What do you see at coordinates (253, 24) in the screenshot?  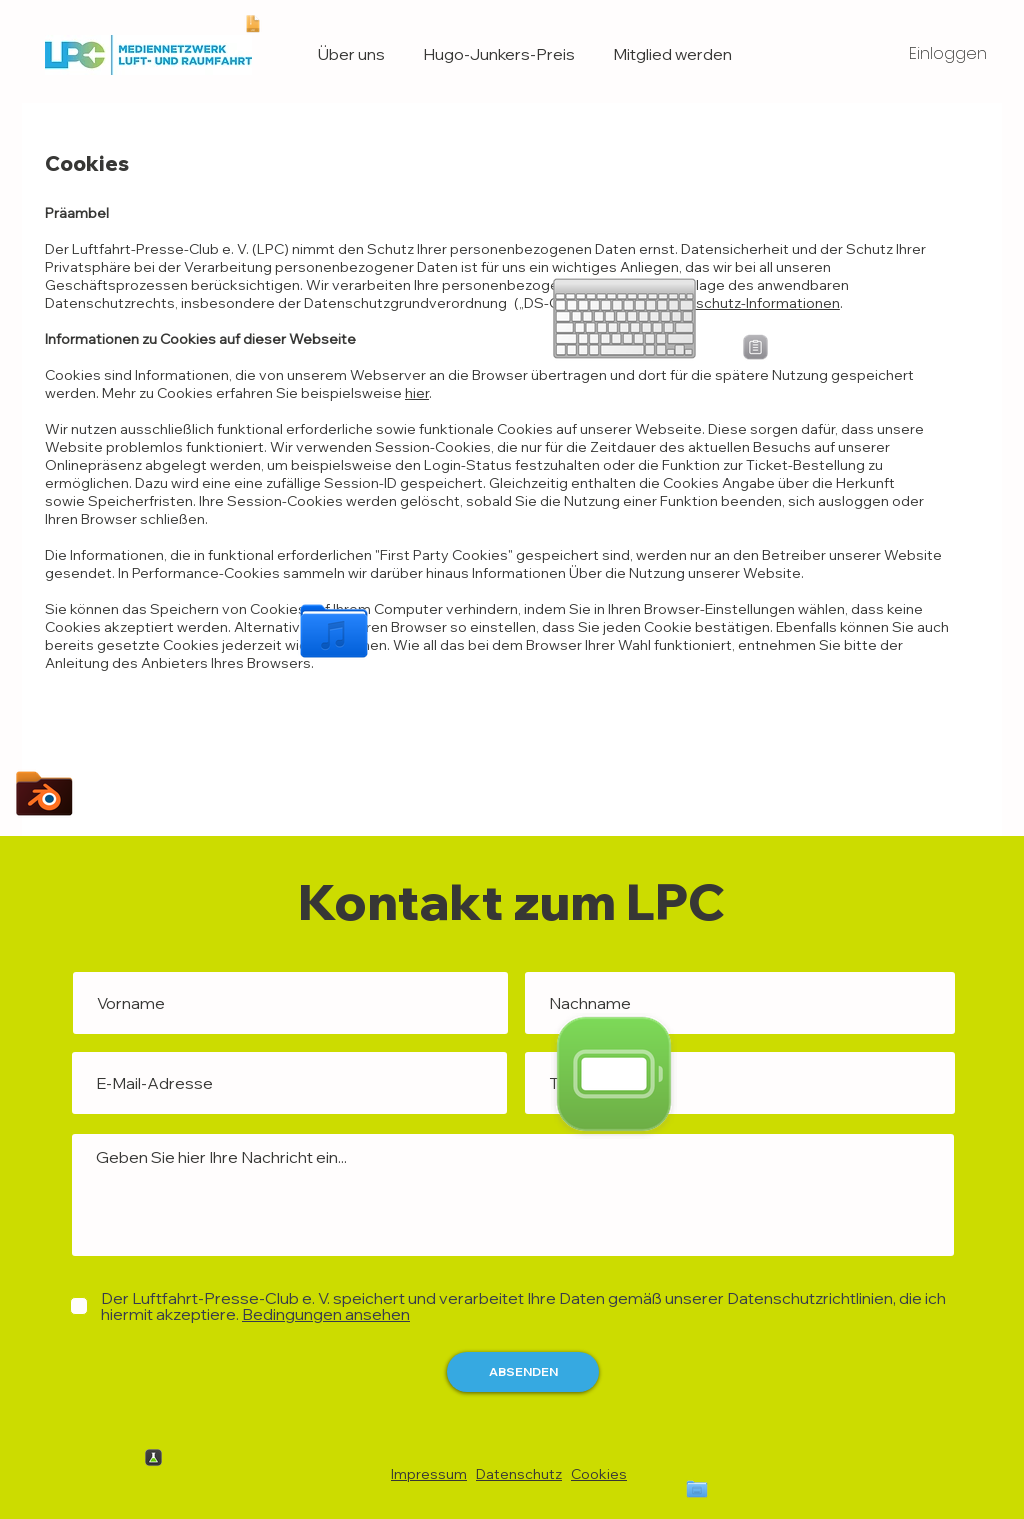 I see `an lrzip compressed archive file` at bounding box center [253, 24].